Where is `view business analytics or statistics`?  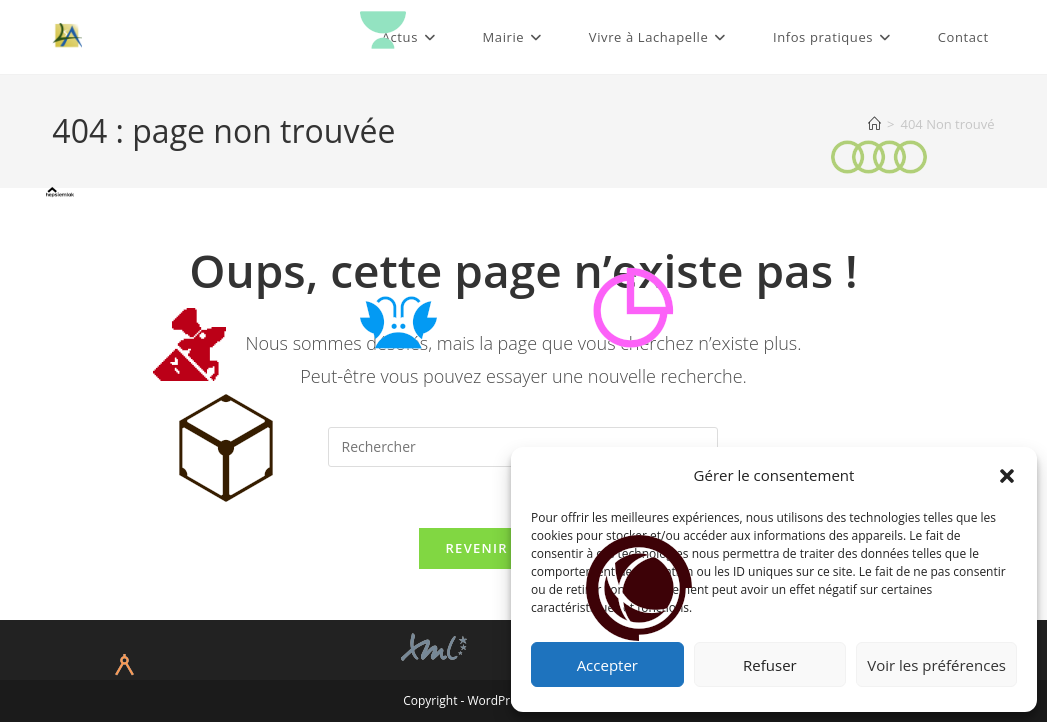
view business analytics or statistics is located at coordinates (630, 310).